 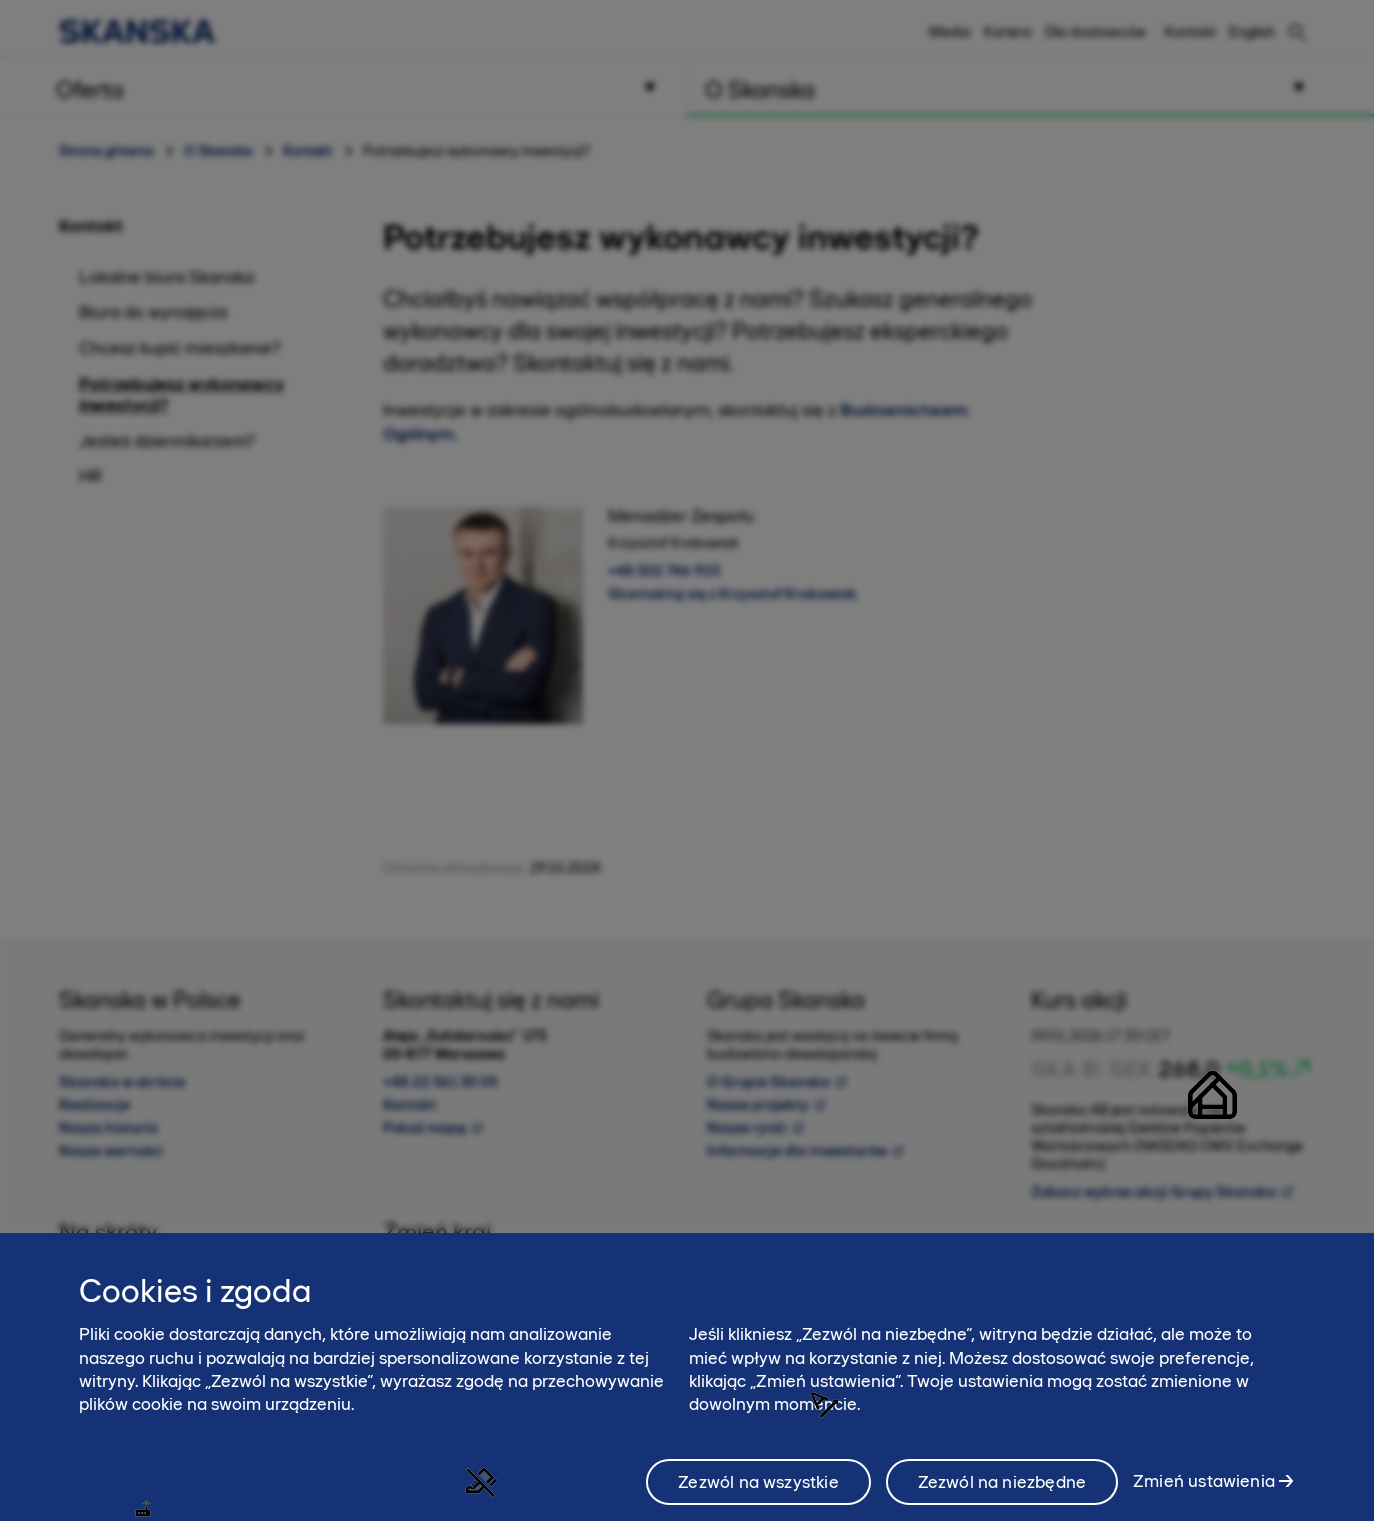 I want to click on open google home app, so click(x=1212, y=1094).